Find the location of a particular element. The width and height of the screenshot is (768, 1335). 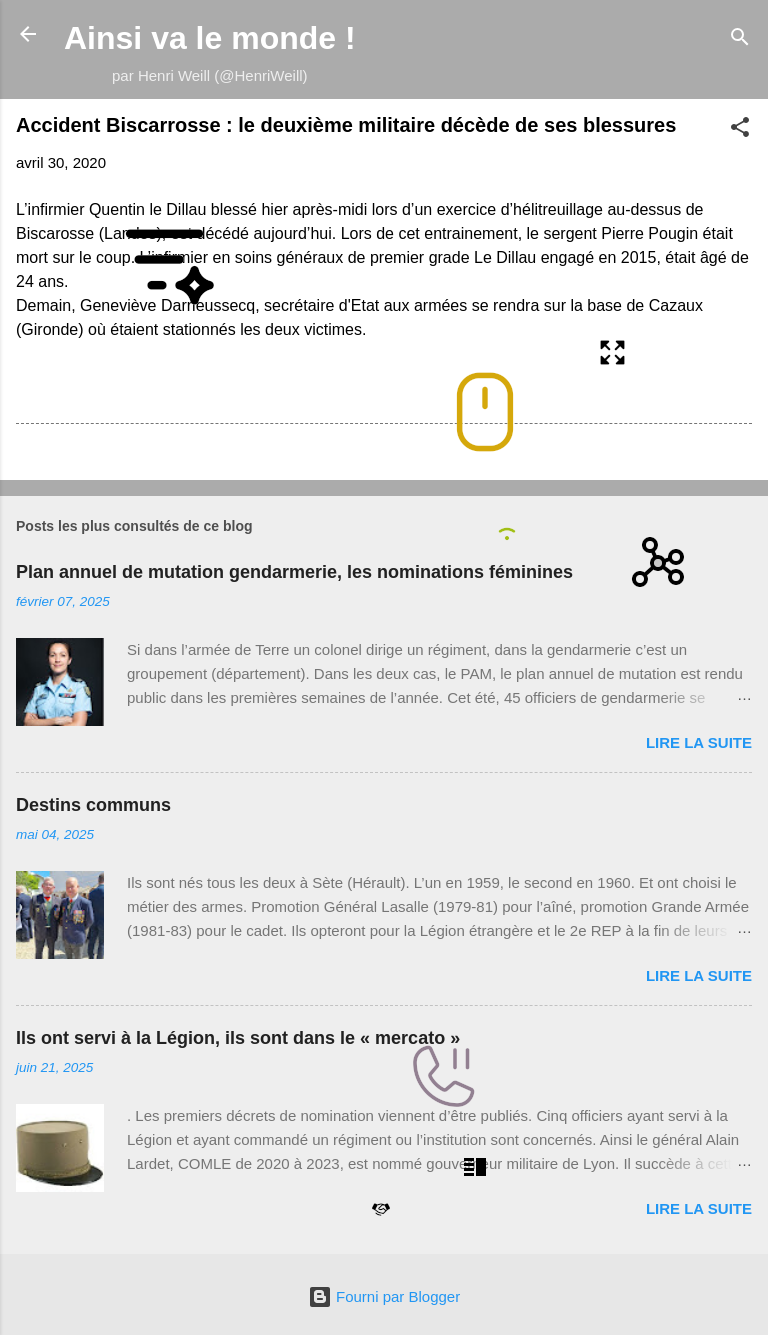

expand to fullscreen mode is located at coordinates (612, 352).